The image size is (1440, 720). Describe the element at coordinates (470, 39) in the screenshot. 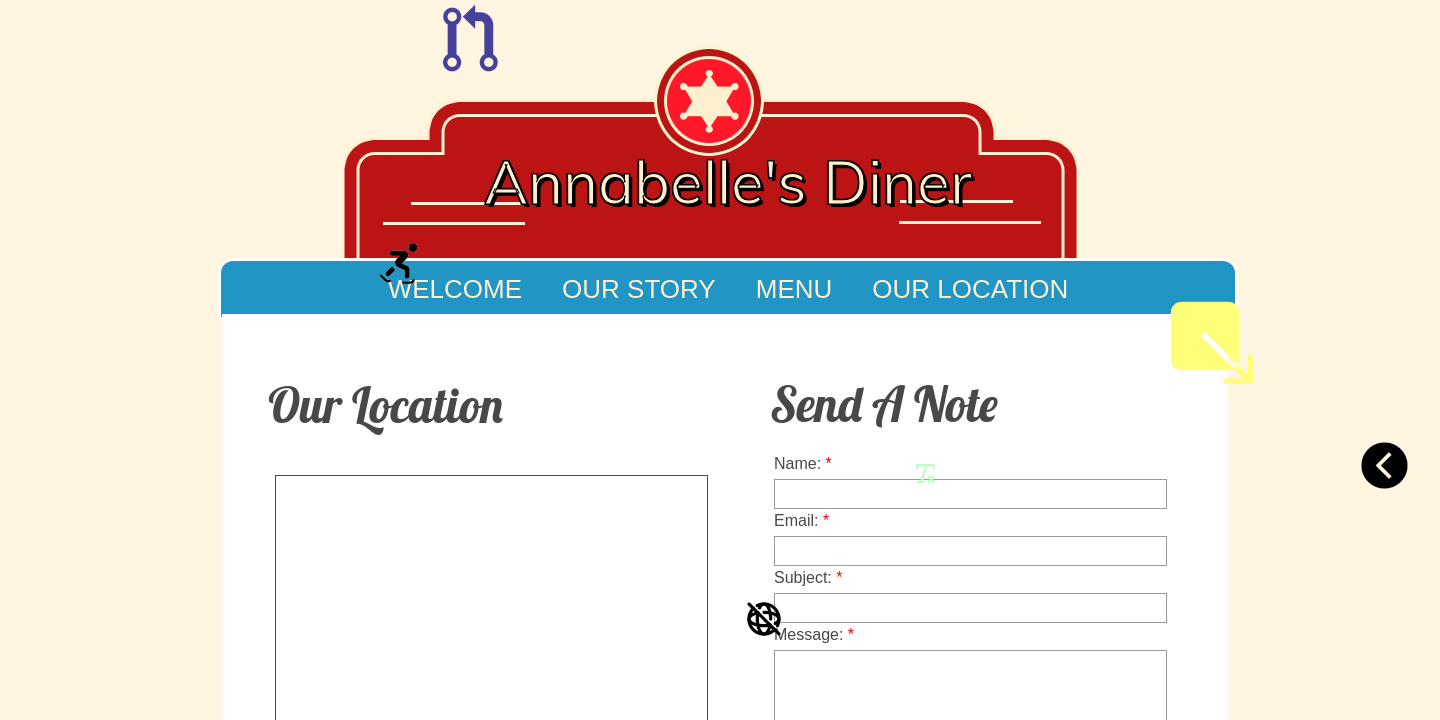

I see `create a new pull request` at that location.